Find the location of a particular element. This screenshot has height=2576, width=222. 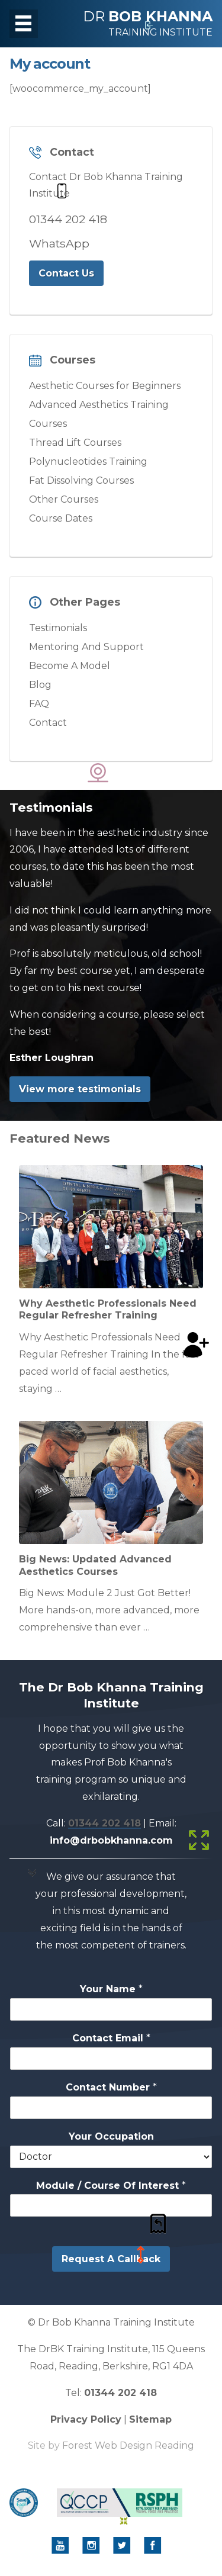

move item up in priority or order is located at coordinates (140, 2255).